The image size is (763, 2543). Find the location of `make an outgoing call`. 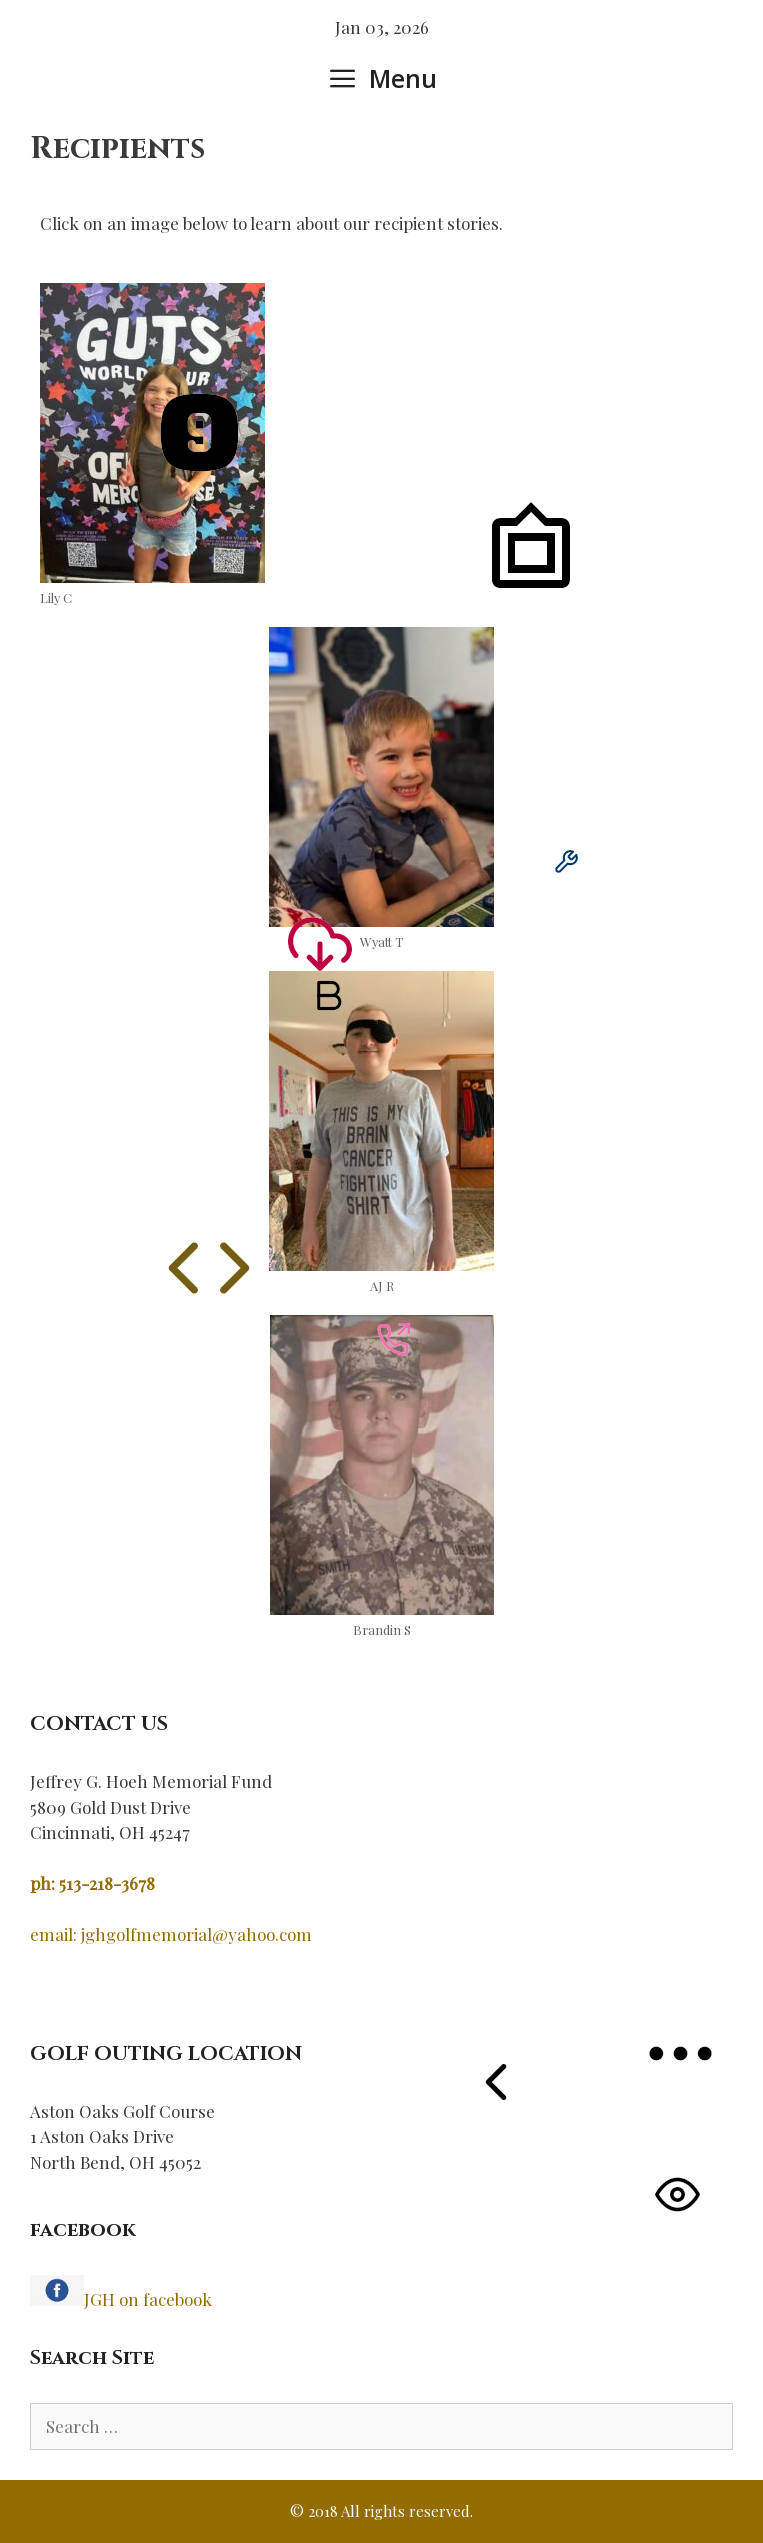

make an outgoing call is located at coordinates (393, 1340).